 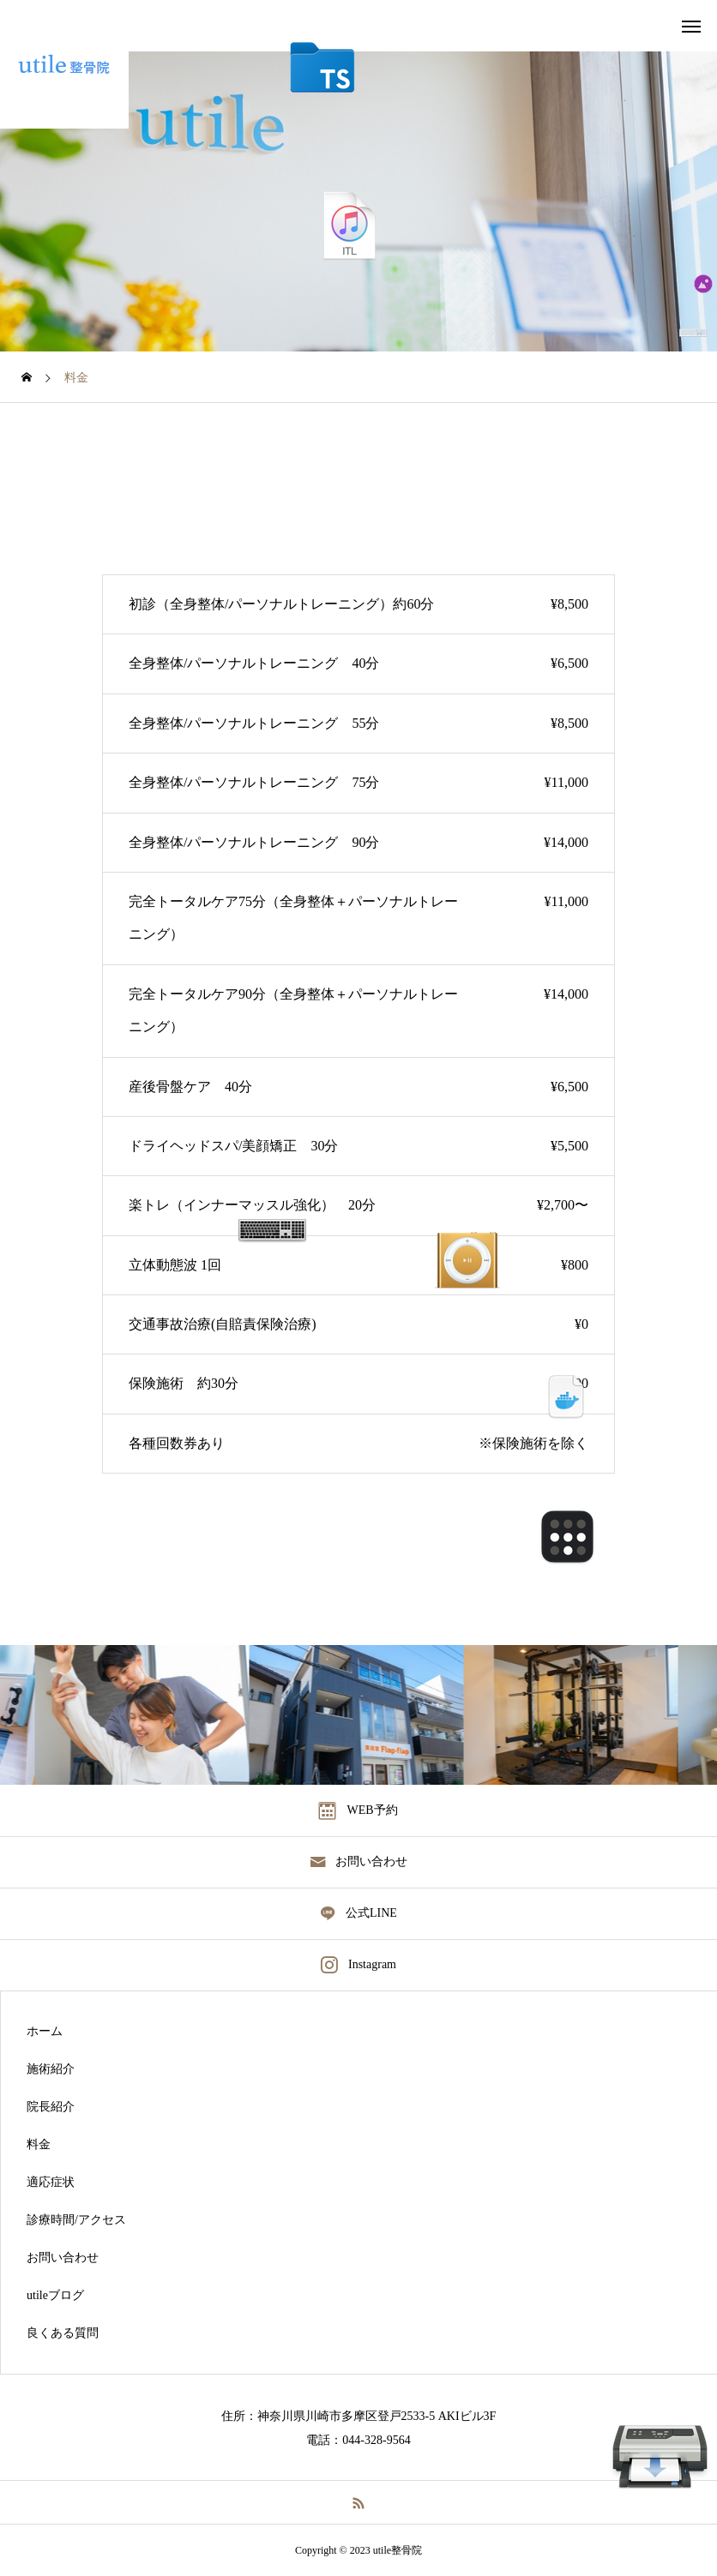 What do you see at coordinates (660, 2454) in the screenshot?
I see `indicates a document is currently printing` at bounding box center [660, 2454].